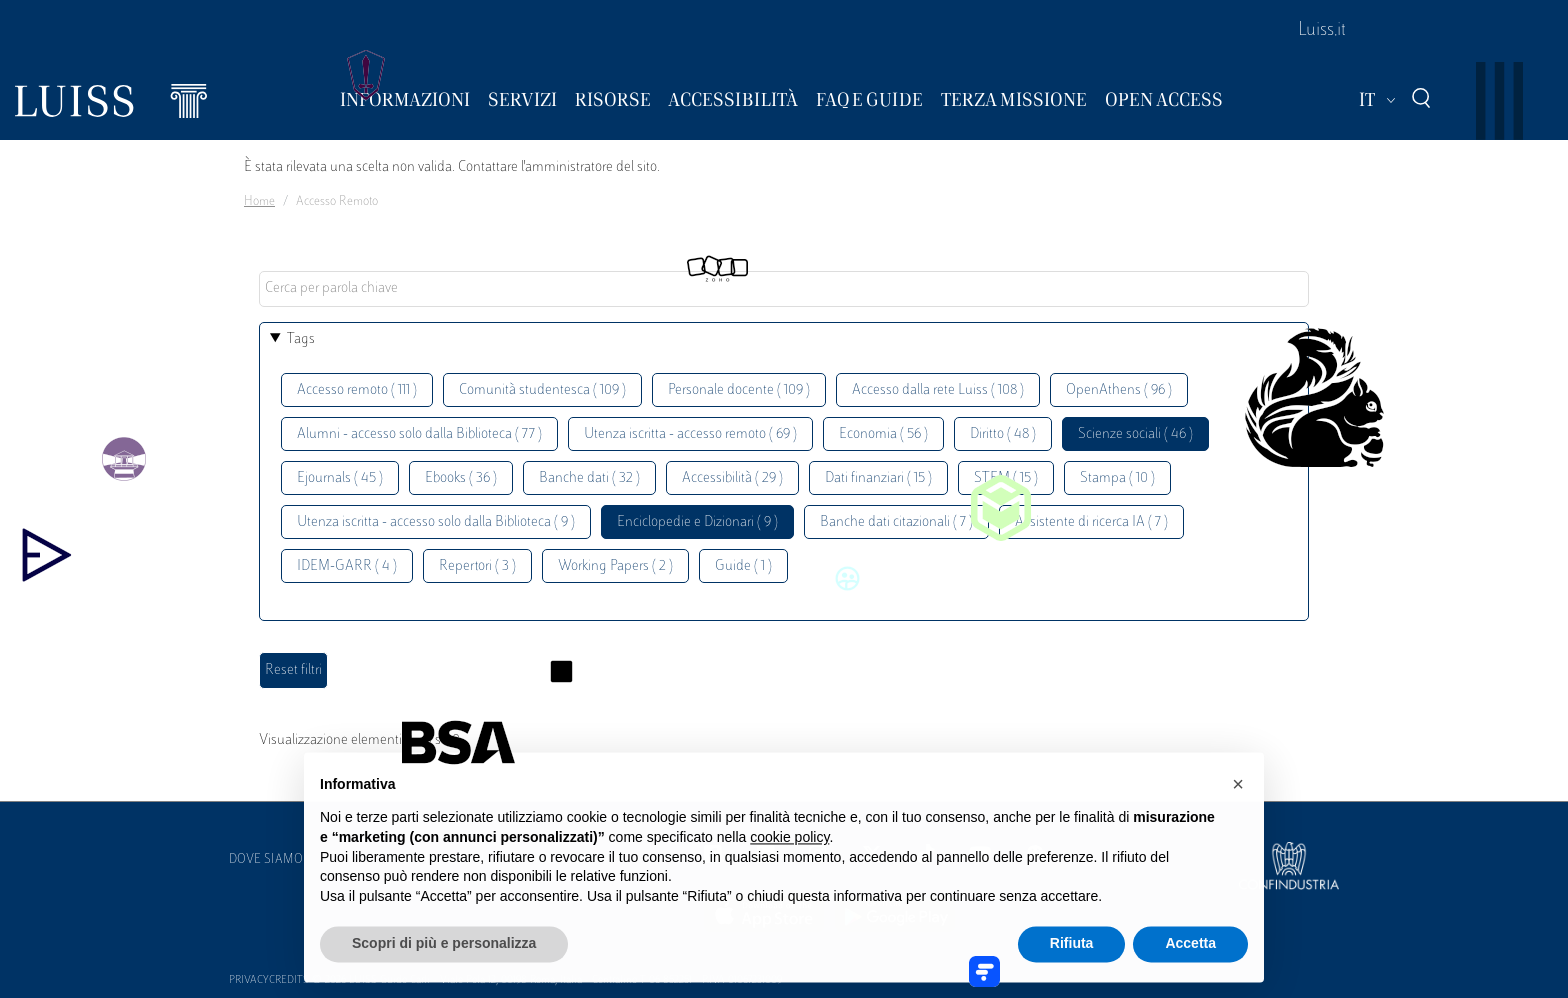  What do you see at coordinates (984, 971) in the screenshot?
I see `open the Folo app` at bounding box center [984, 971].